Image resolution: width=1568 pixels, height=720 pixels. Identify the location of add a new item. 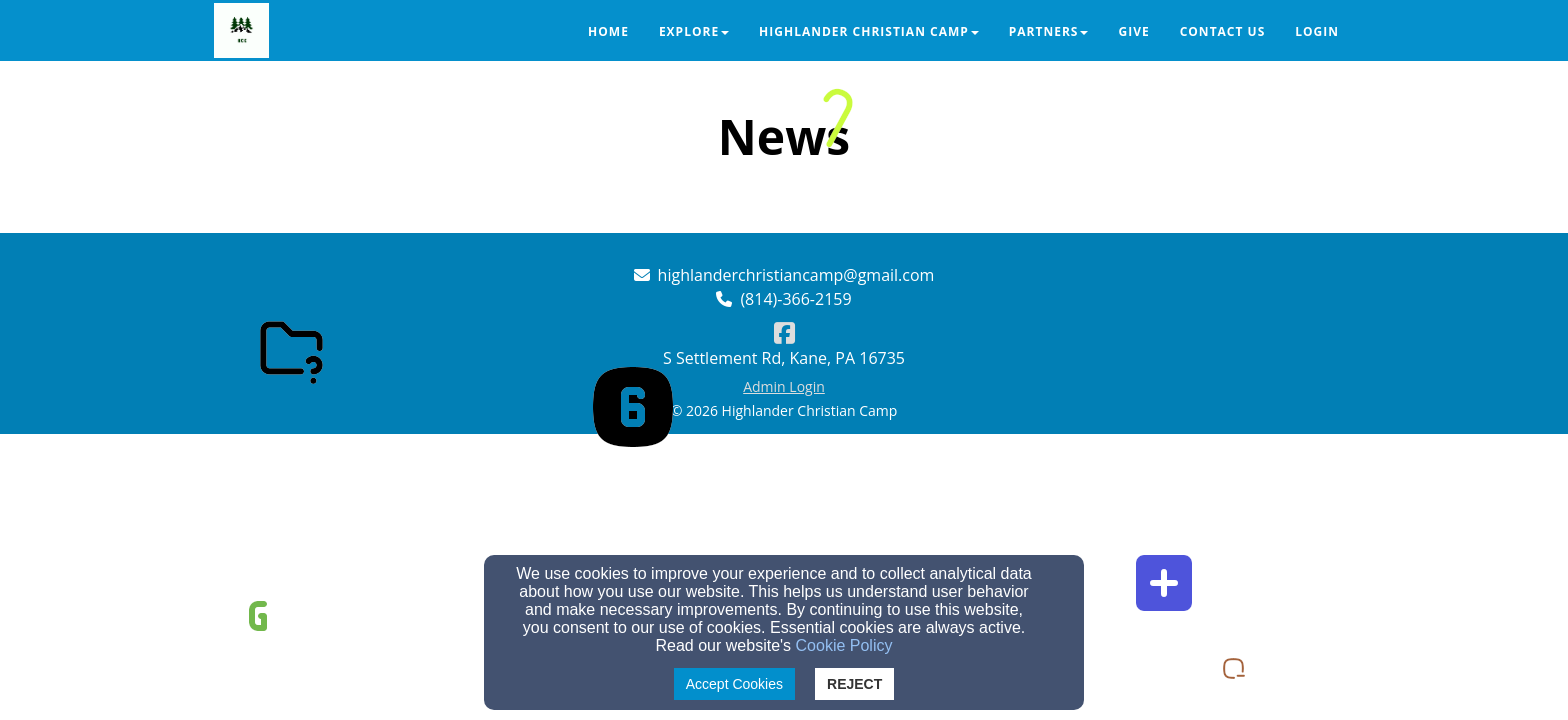
(1164, 583).